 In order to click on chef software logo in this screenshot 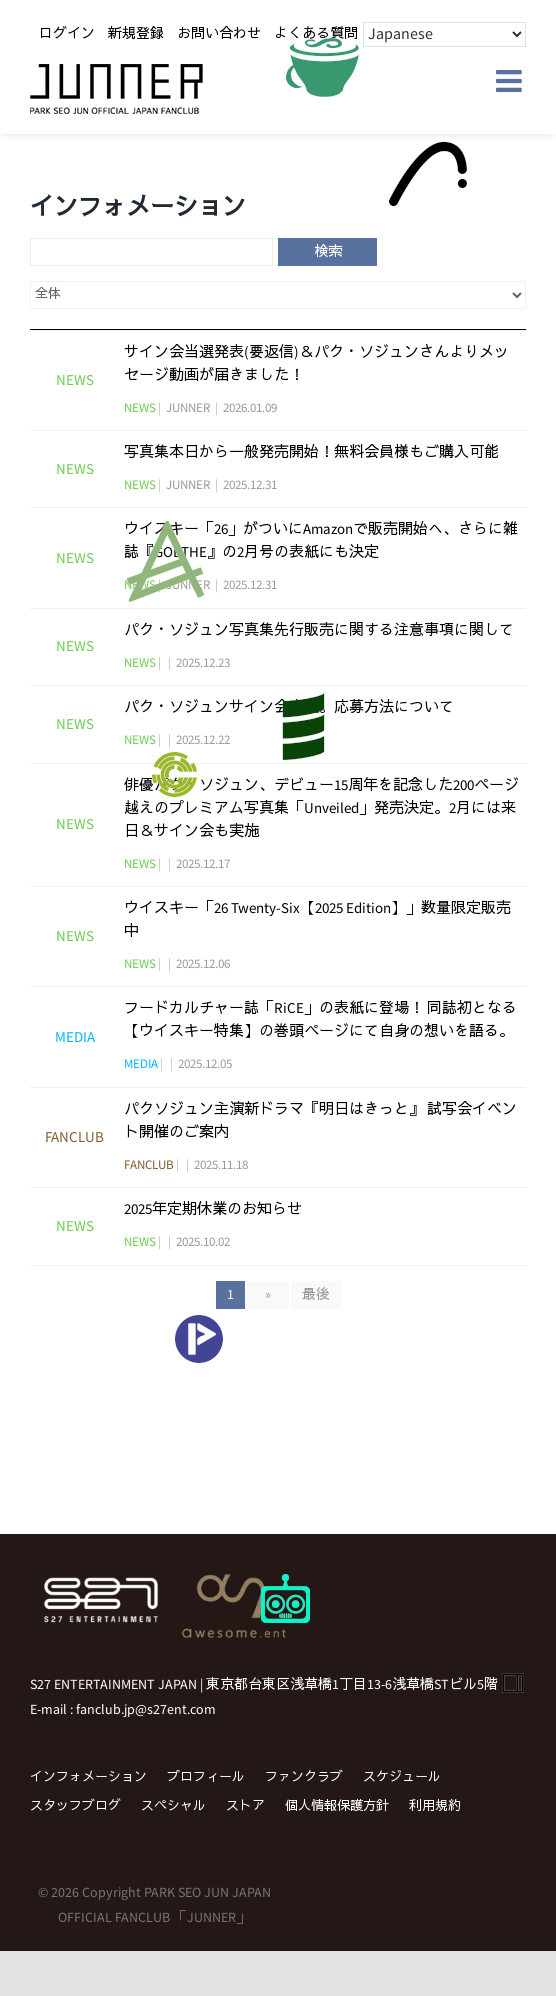, I will do `click(174, 774)`.